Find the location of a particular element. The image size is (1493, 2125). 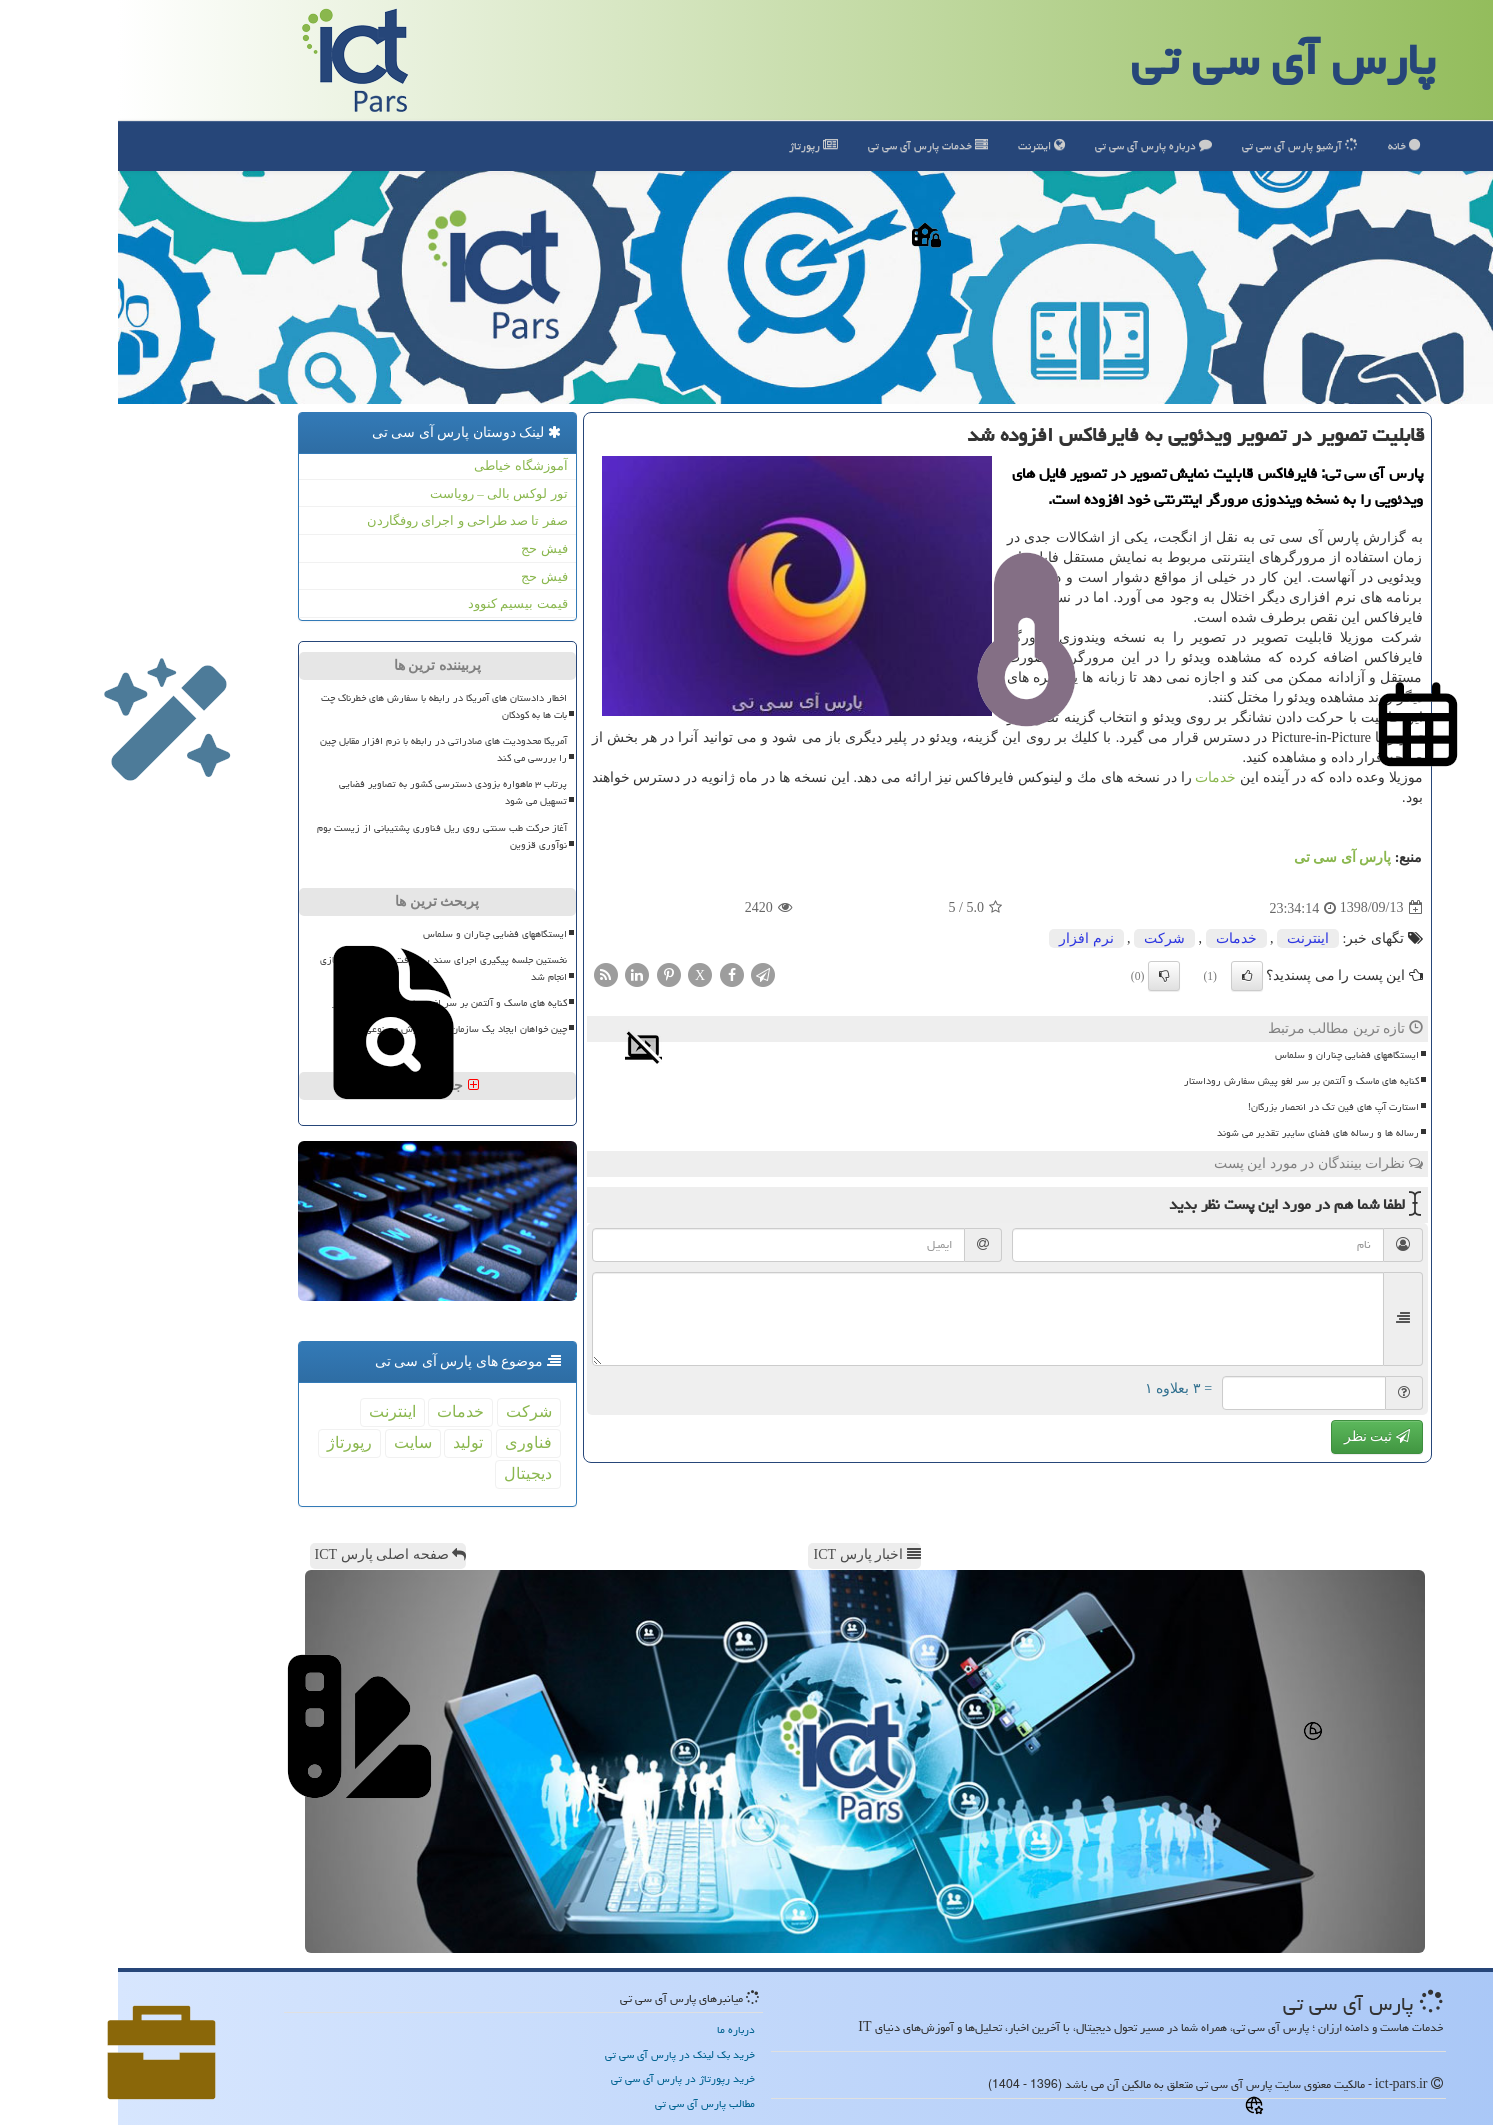

CoreOS brand logo is located at coordinates (1313, 1731).